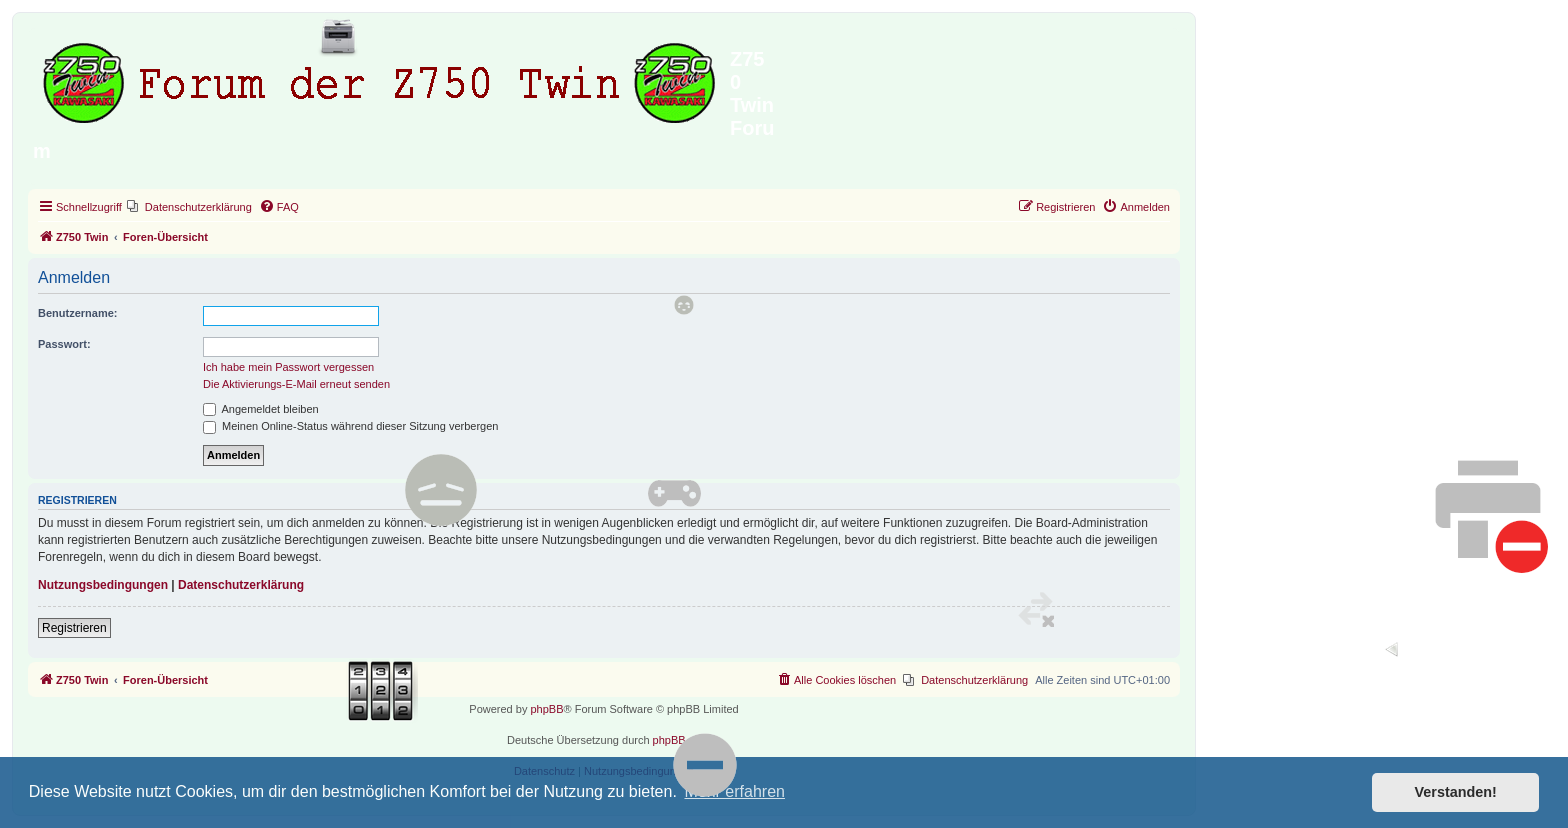 This screenshot has width=1568, height=828. What do you see at coordinates (705, 765) in the screenshot?
I see `indicates an error or failed action` at bounding box center [705, 765].